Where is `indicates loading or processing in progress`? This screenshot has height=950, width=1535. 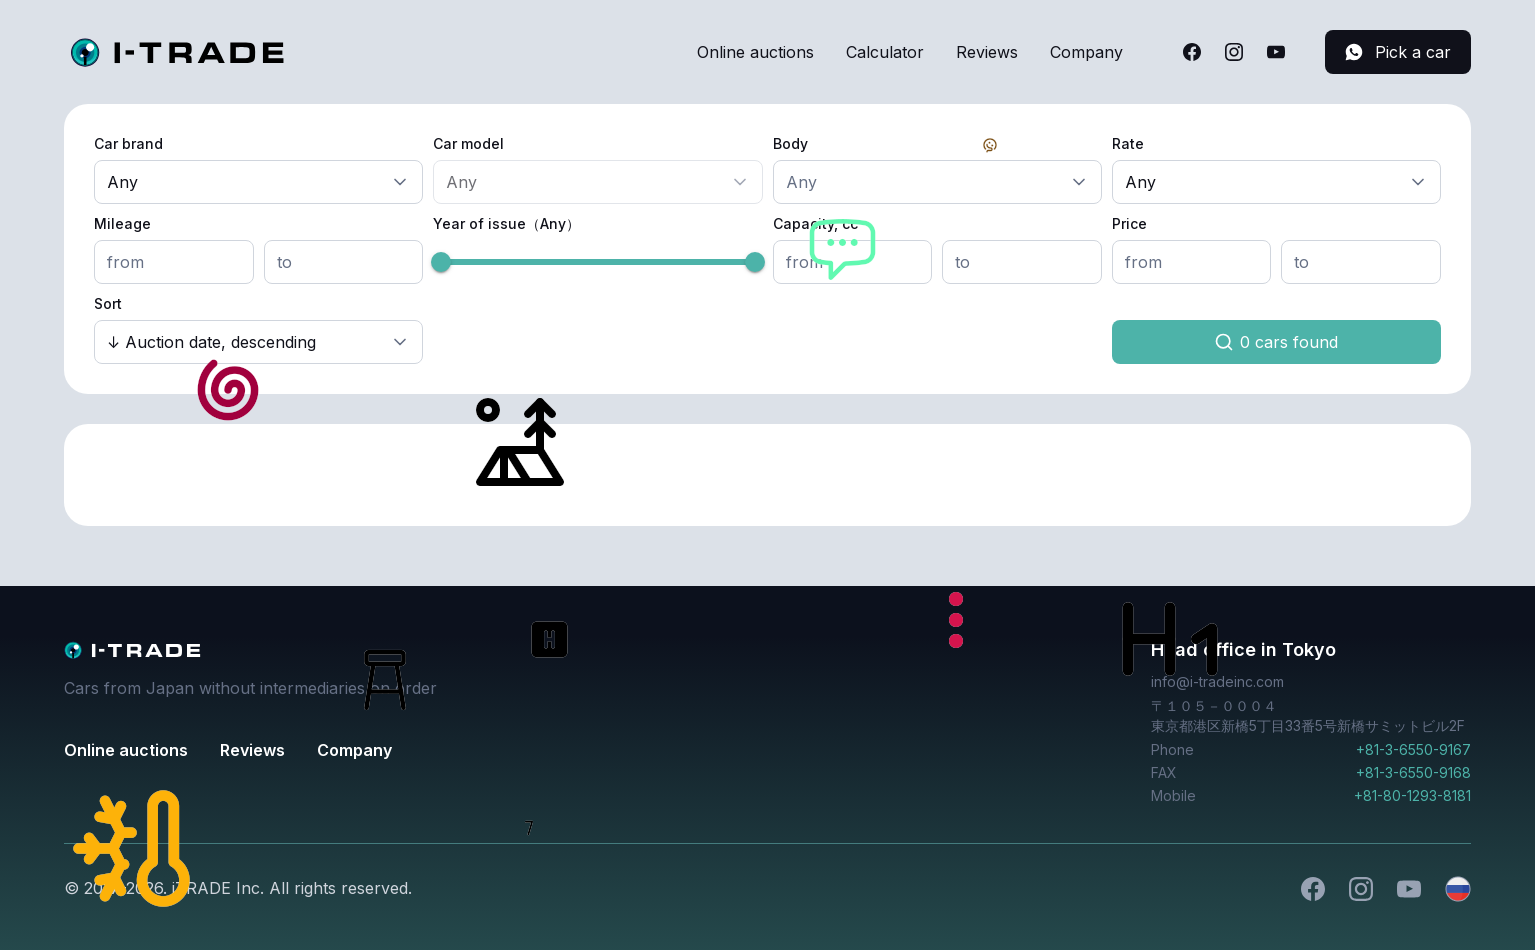 indicates loading or processing in progress is located at coordinates (228, 390).